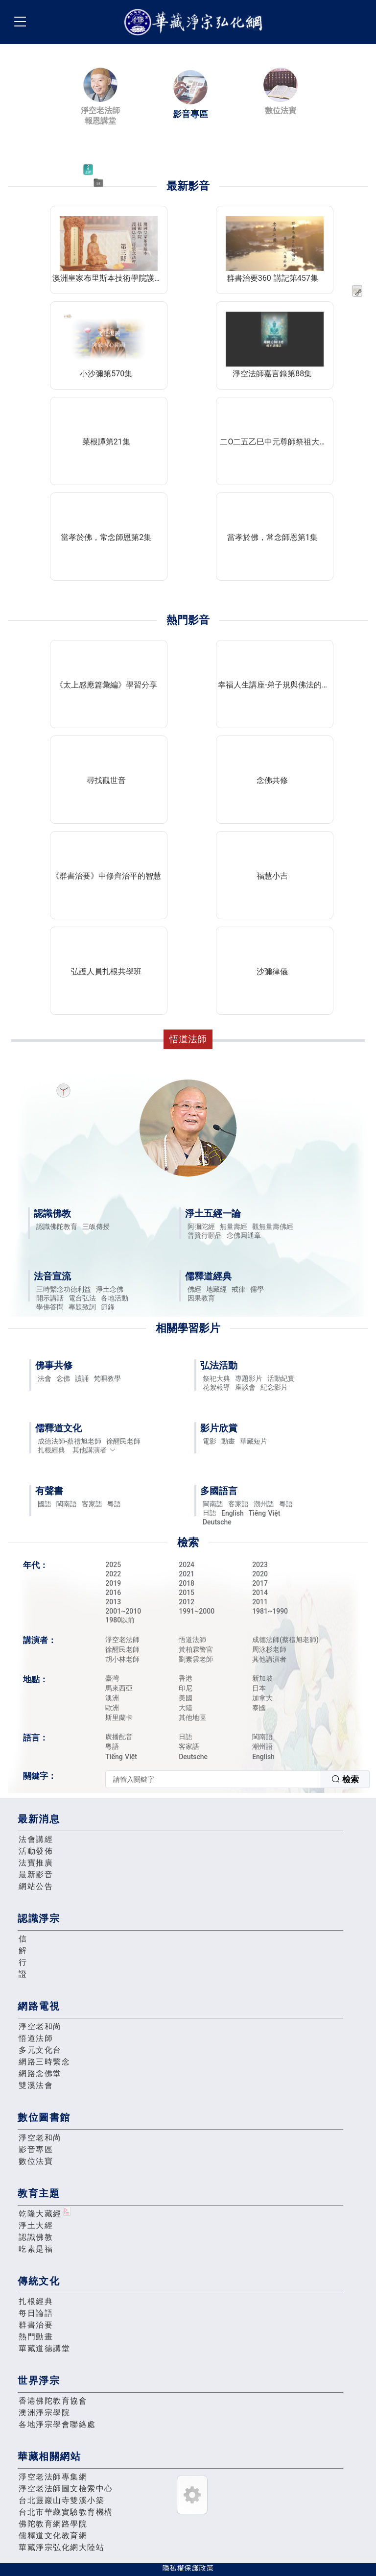 Image resolution: width=376 pixels, height=2576 pixels. Describe the element at coordinates (63, 1090) in the screenshot. I see `access time and date settings` at that location.